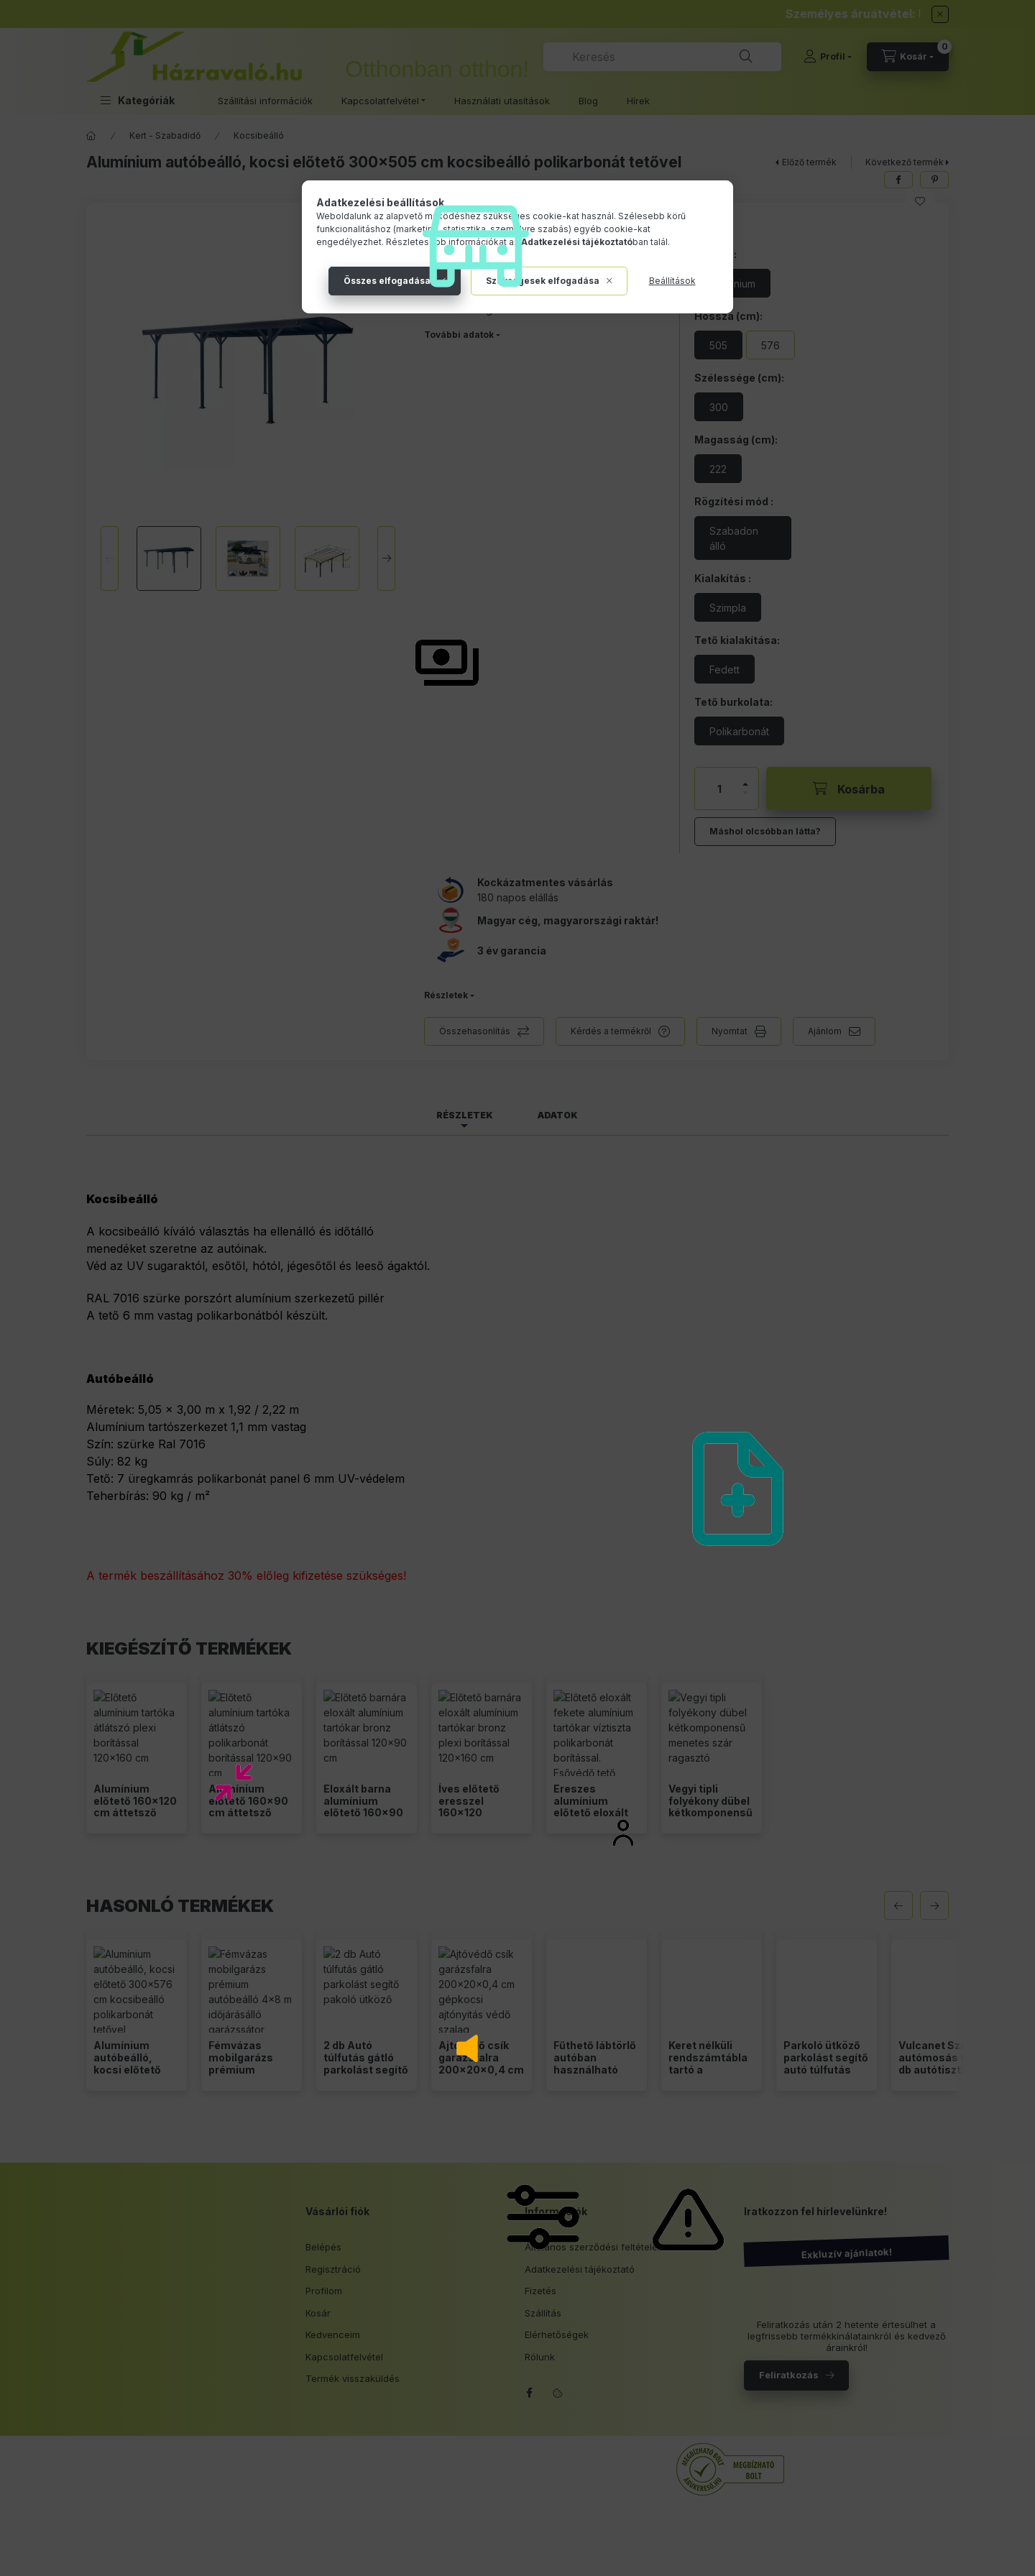 Image resolution: width=1035 pixels, height=2576 pixels. What do you see at coordinates (737, 1489) in the screenshot?
I see `create a new file` at bounding box center [737, 1489].